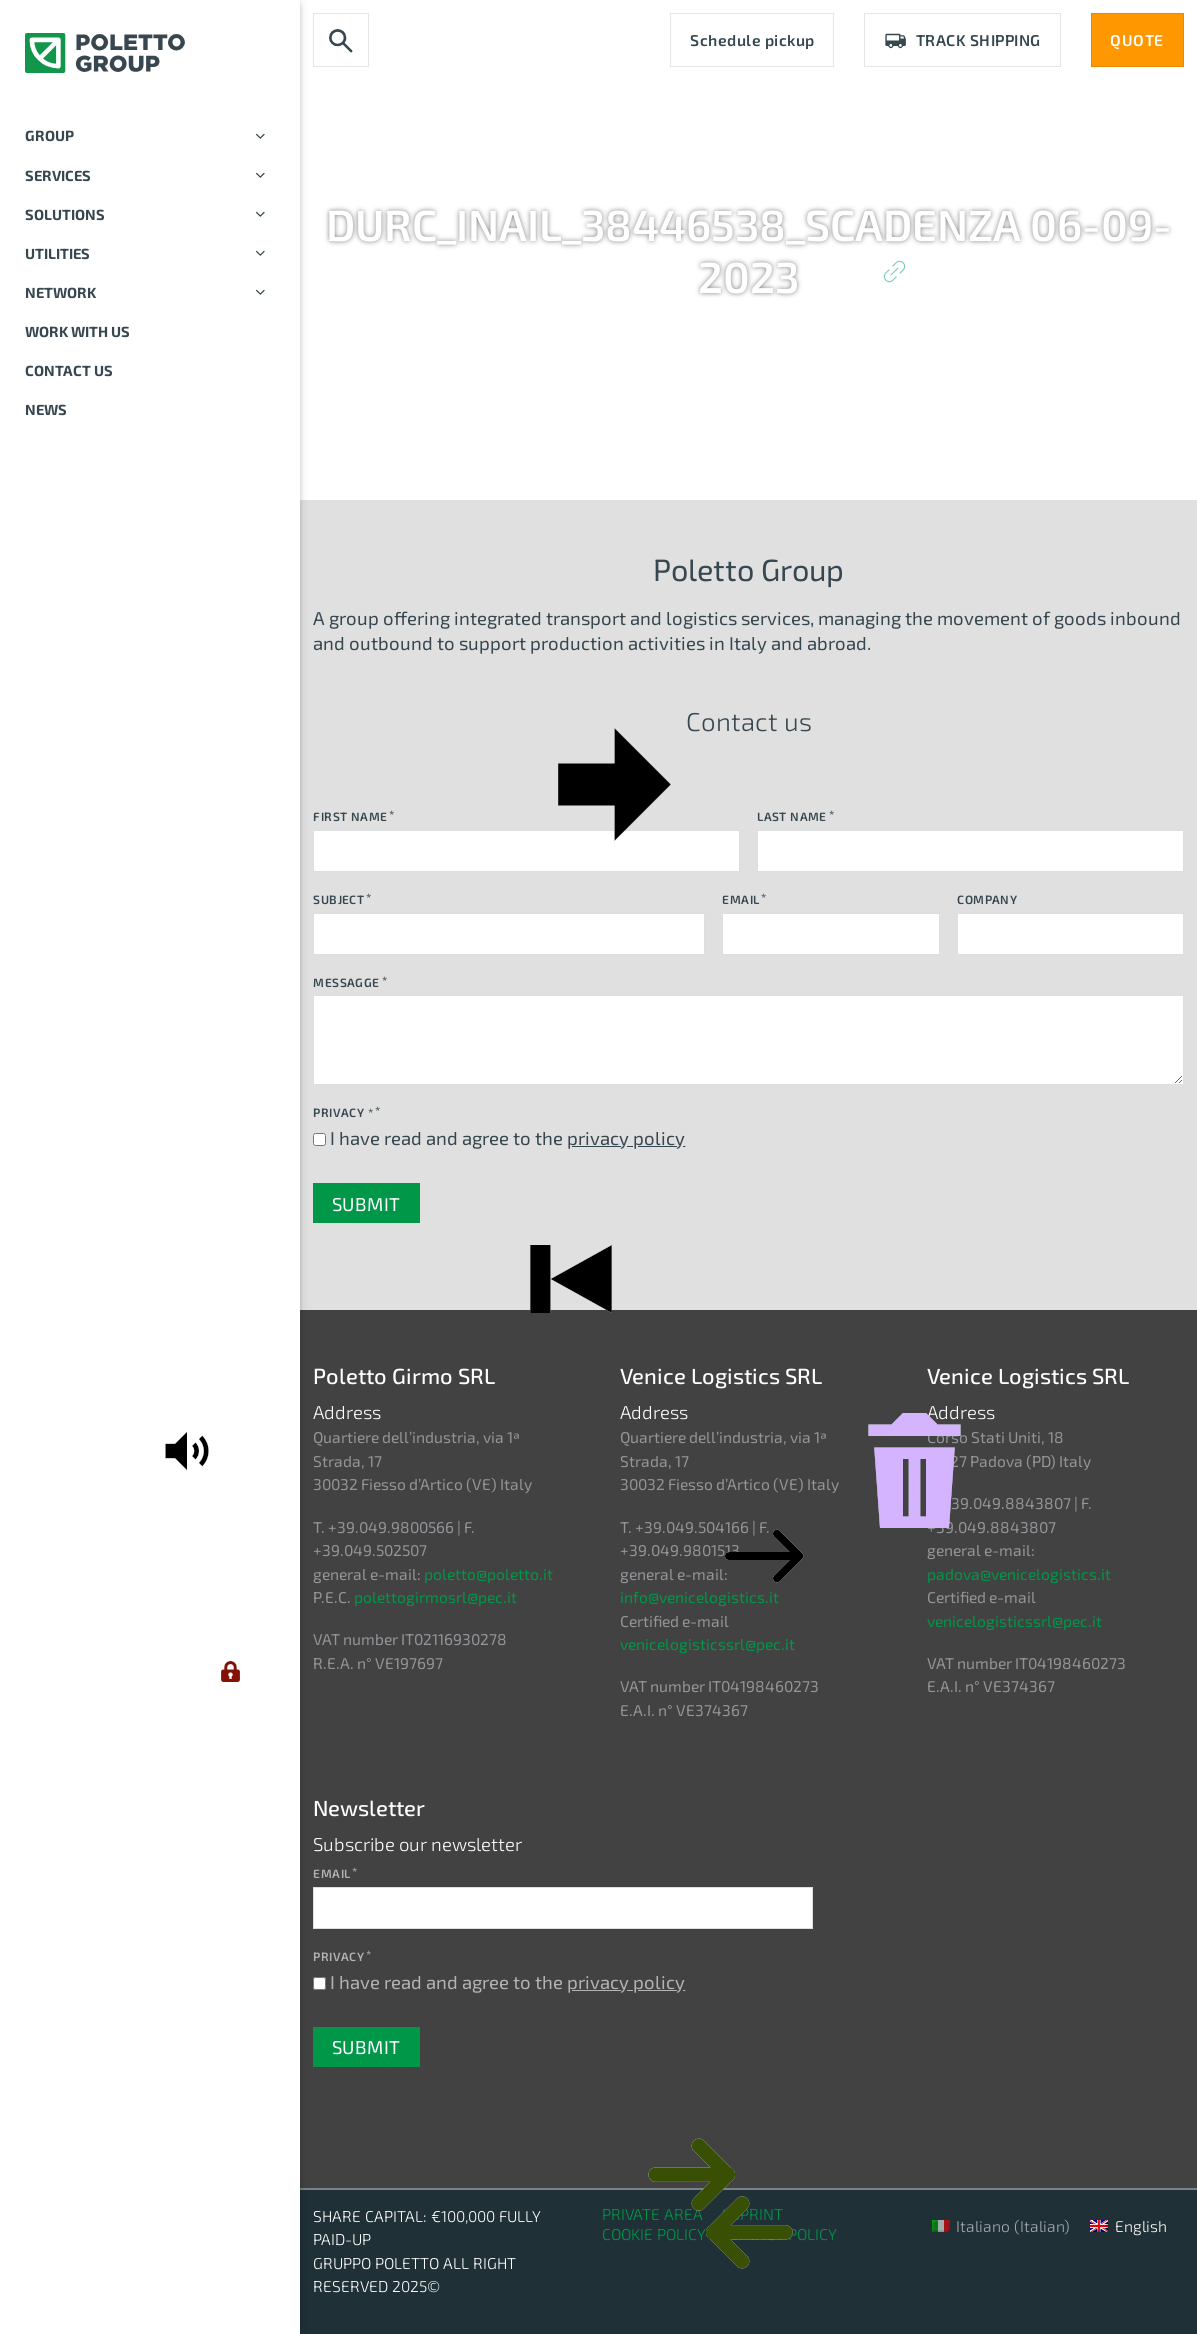 The height and width of the screenshot is (2334, 1197). Describe the element at coordinates (765, 1556) in the screenshot. I see `navigate to the next item or screen` at that location.